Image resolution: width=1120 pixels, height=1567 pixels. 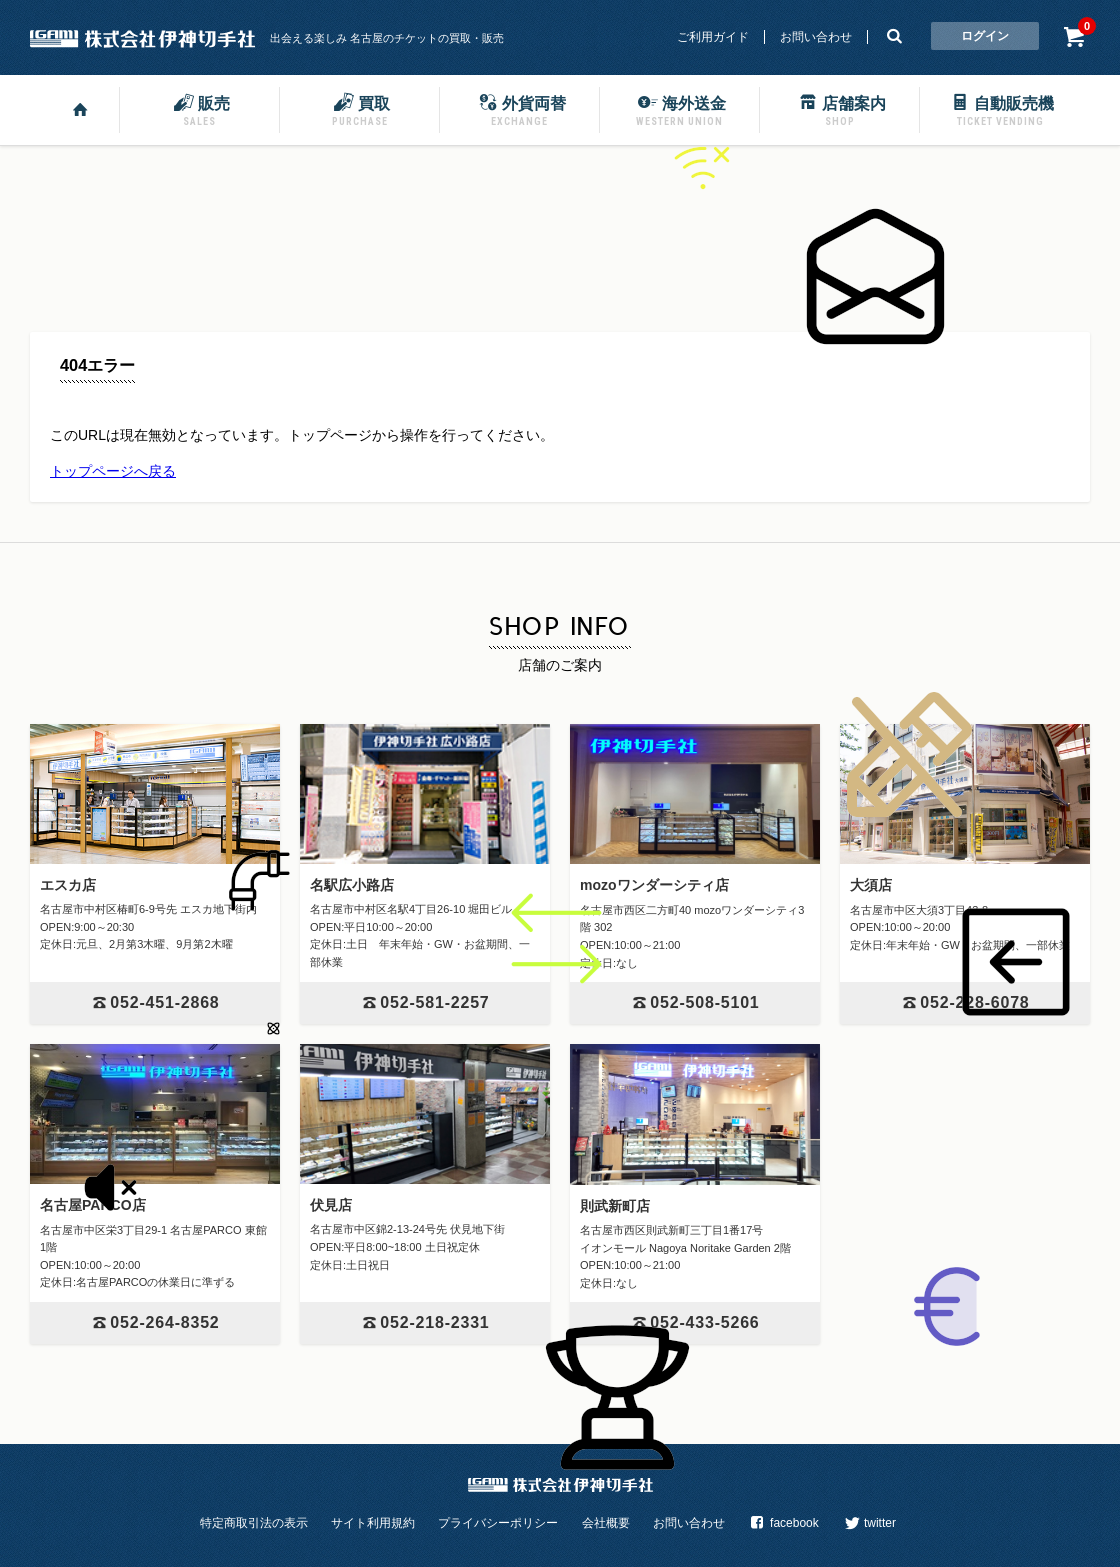 I want to click on view achievements or awards, so click(x=617, y=1397).